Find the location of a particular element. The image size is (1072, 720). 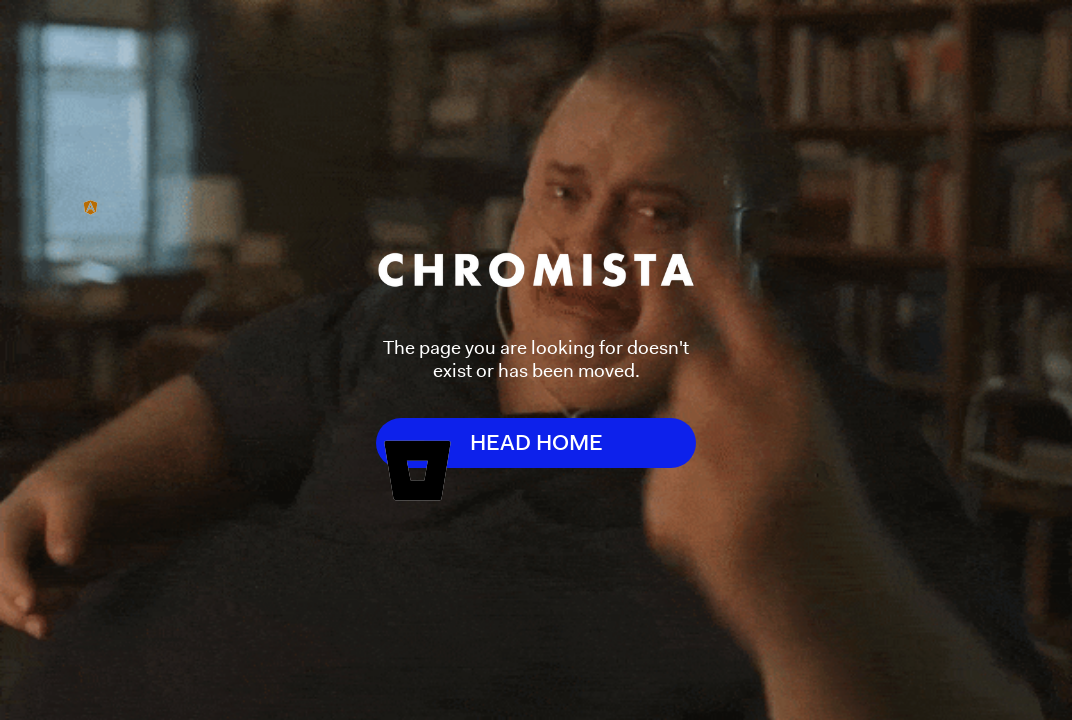

open bitbucket repository is located at coordinates (417, 470).